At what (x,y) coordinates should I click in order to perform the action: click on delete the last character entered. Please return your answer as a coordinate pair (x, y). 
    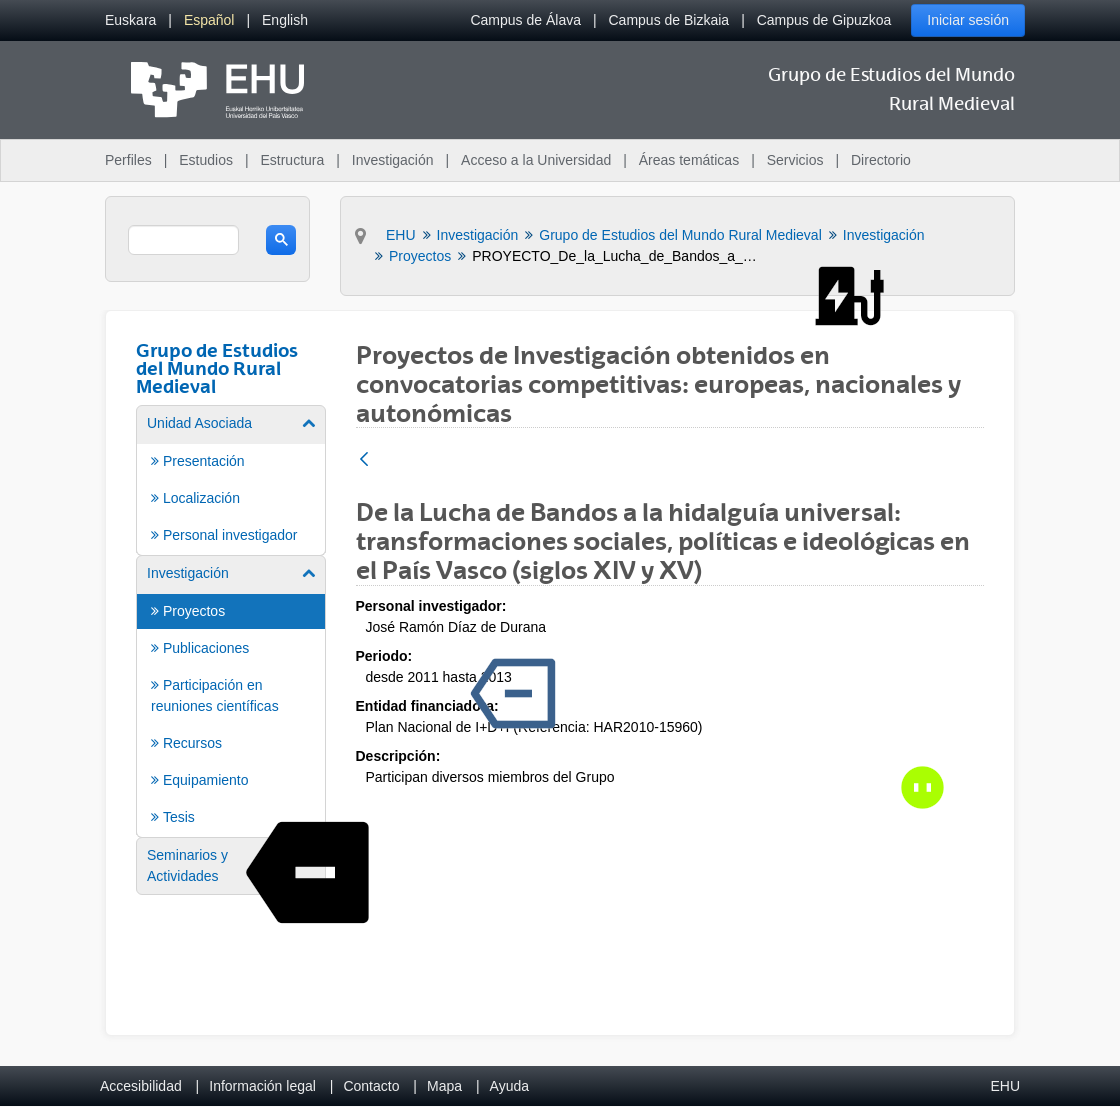
    Looking at the image, I should click on (312, 872).